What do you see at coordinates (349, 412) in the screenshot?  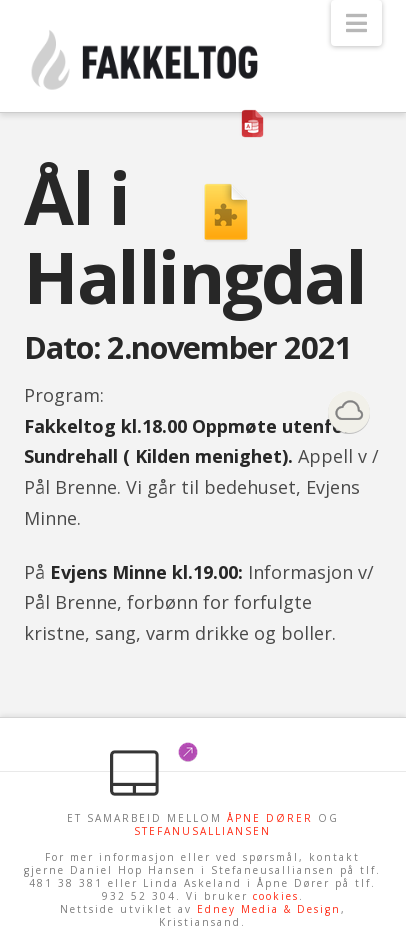 I see `indicates file is synced with Dropbox cloud storage` at bounding box center [349, 412].